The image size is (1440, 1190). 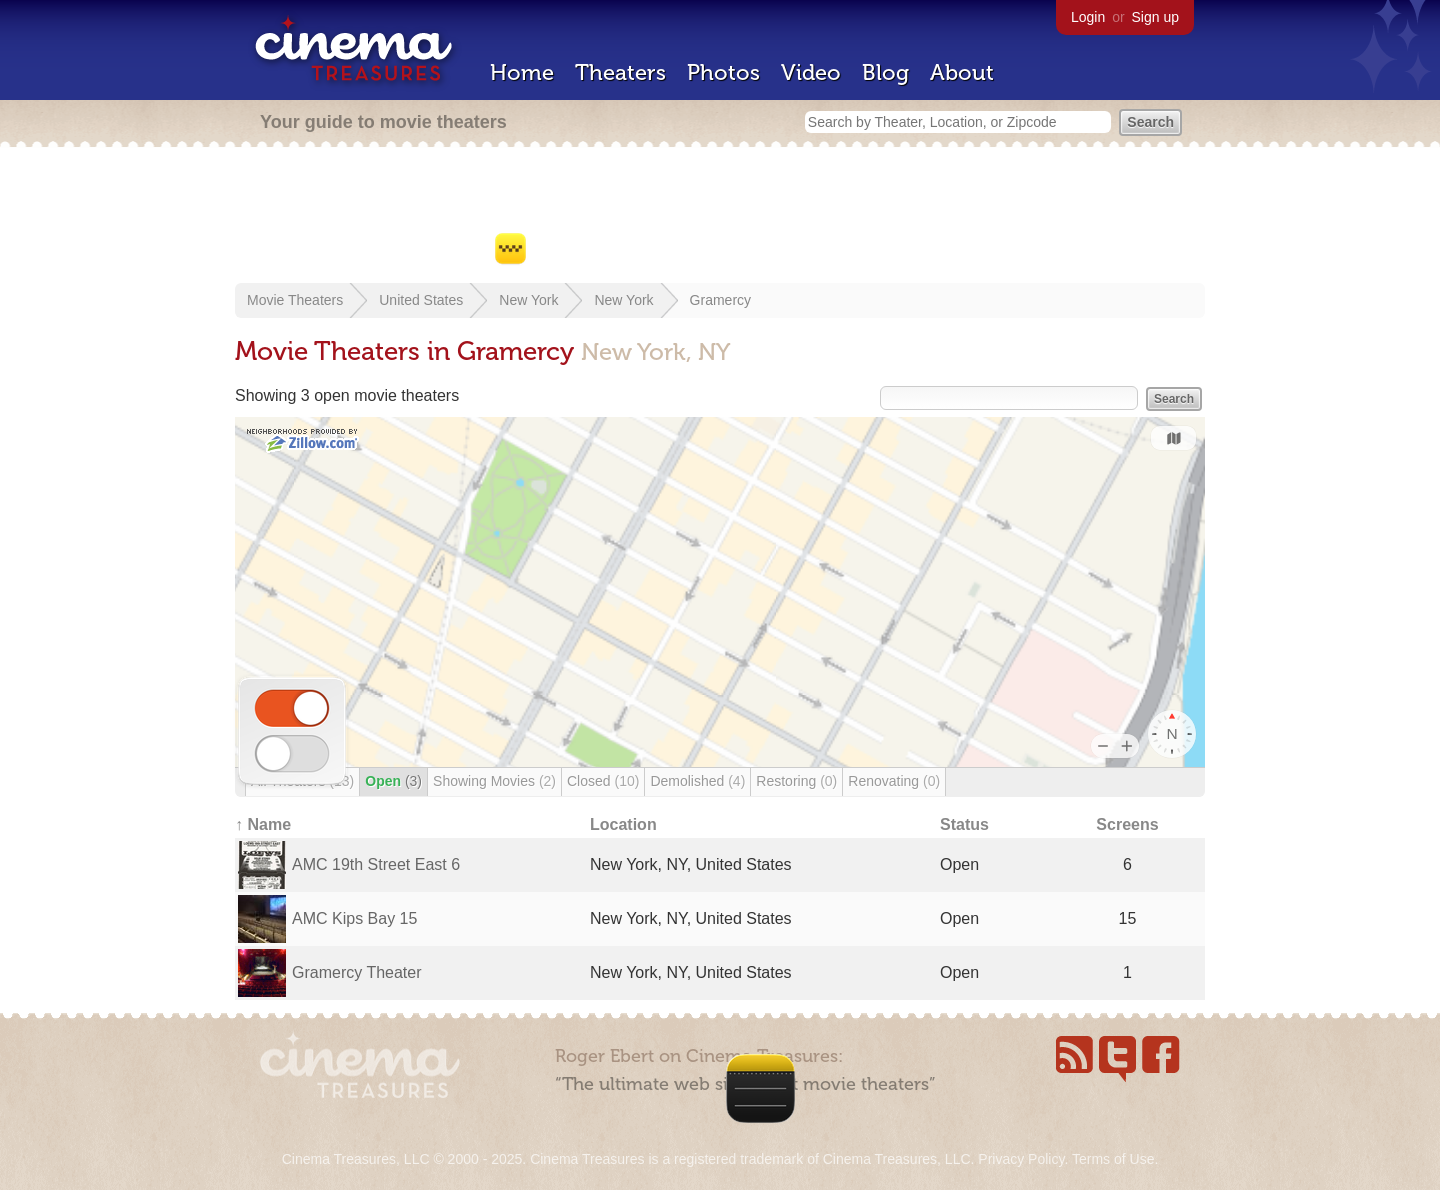 What do you see at coordinates (760, 1088) in the screenshot?
I see `open the notes app` at bounding box center [760, 1088].